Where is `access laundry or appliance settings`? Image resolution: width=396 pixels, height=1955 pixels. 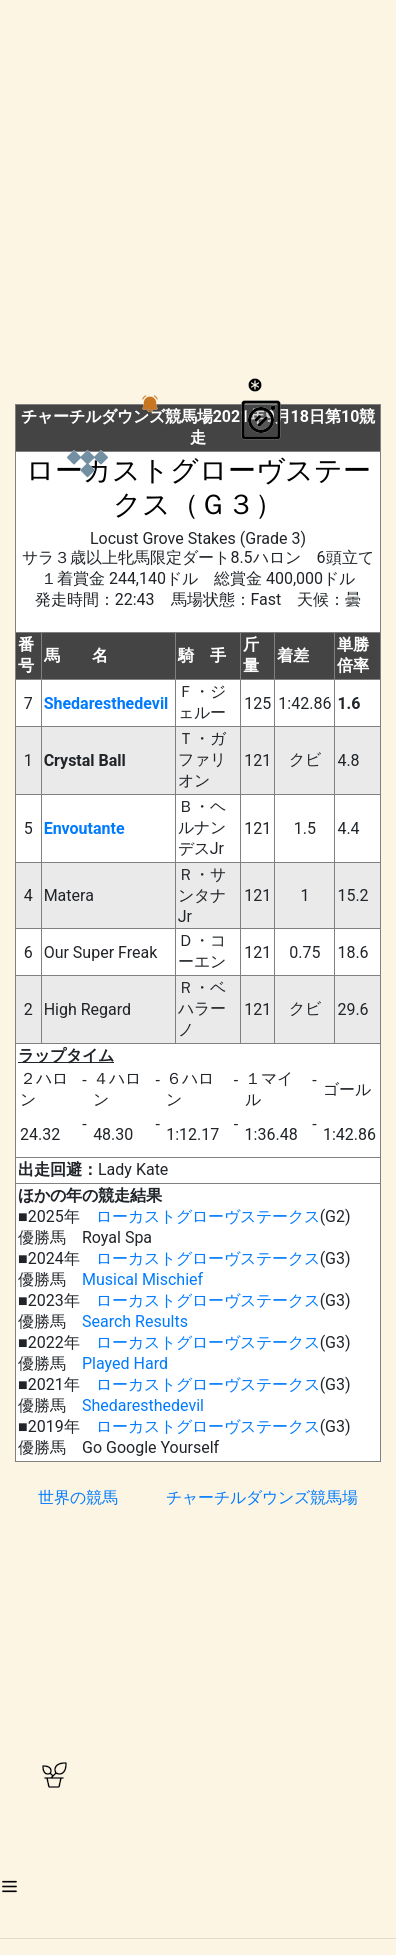 access laundry or appliance settings is located at coordinates (261, 420).